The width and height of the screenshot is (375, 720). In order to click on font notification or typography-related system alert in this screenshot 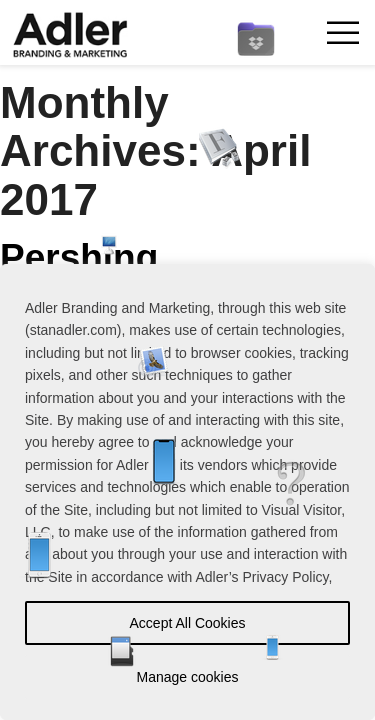, I will do `click(219, 147)`.